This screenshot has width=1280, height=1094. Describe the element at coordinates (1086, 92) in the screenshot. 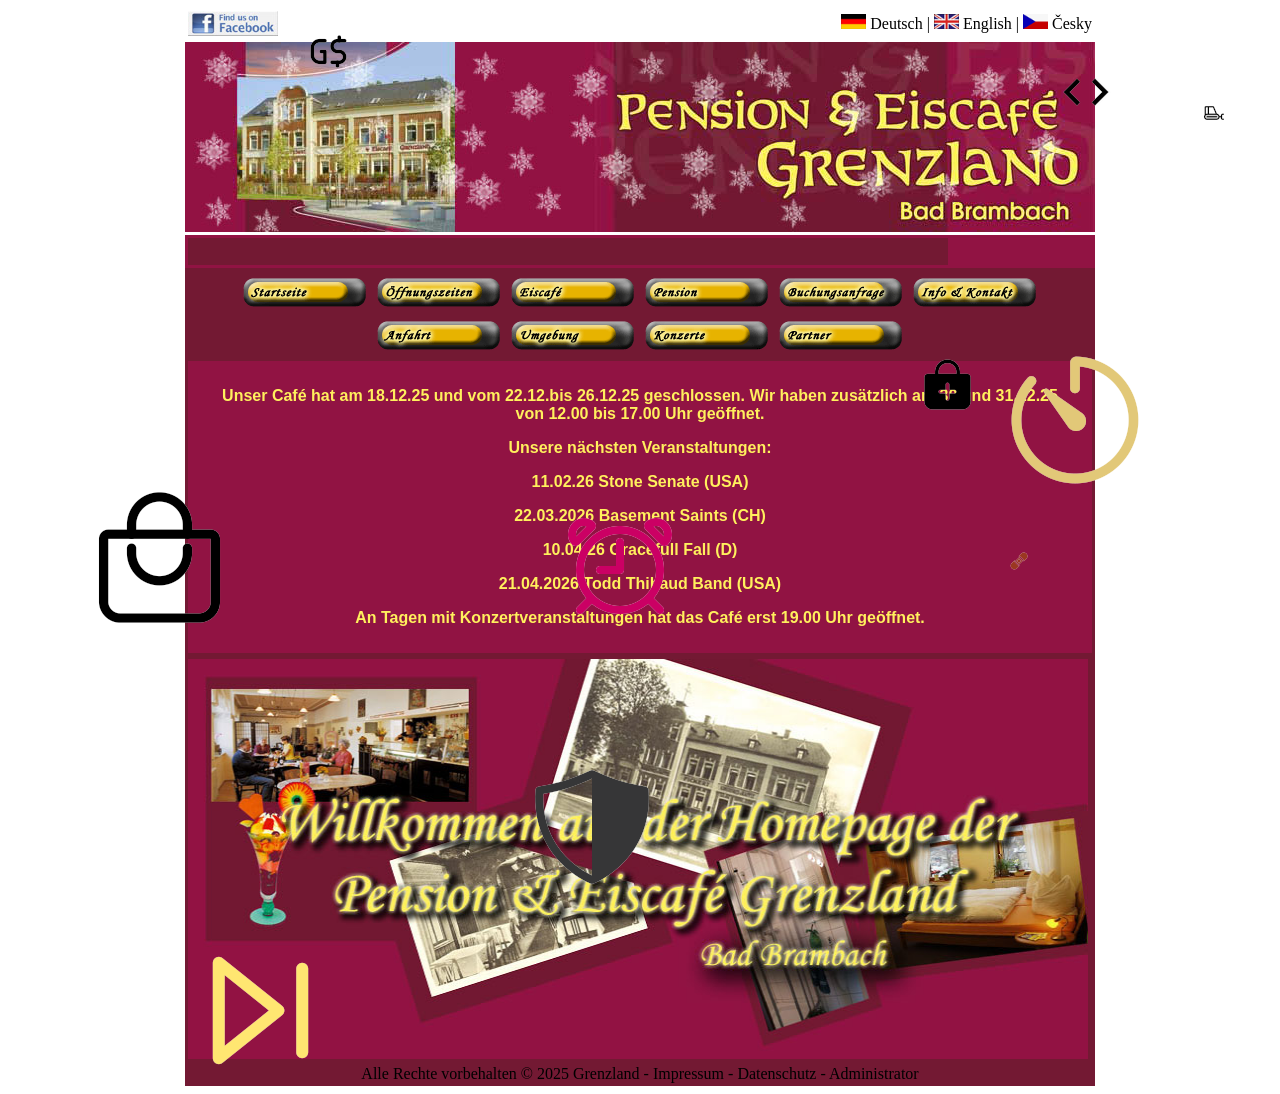

I see `view or edit source code` at that location.